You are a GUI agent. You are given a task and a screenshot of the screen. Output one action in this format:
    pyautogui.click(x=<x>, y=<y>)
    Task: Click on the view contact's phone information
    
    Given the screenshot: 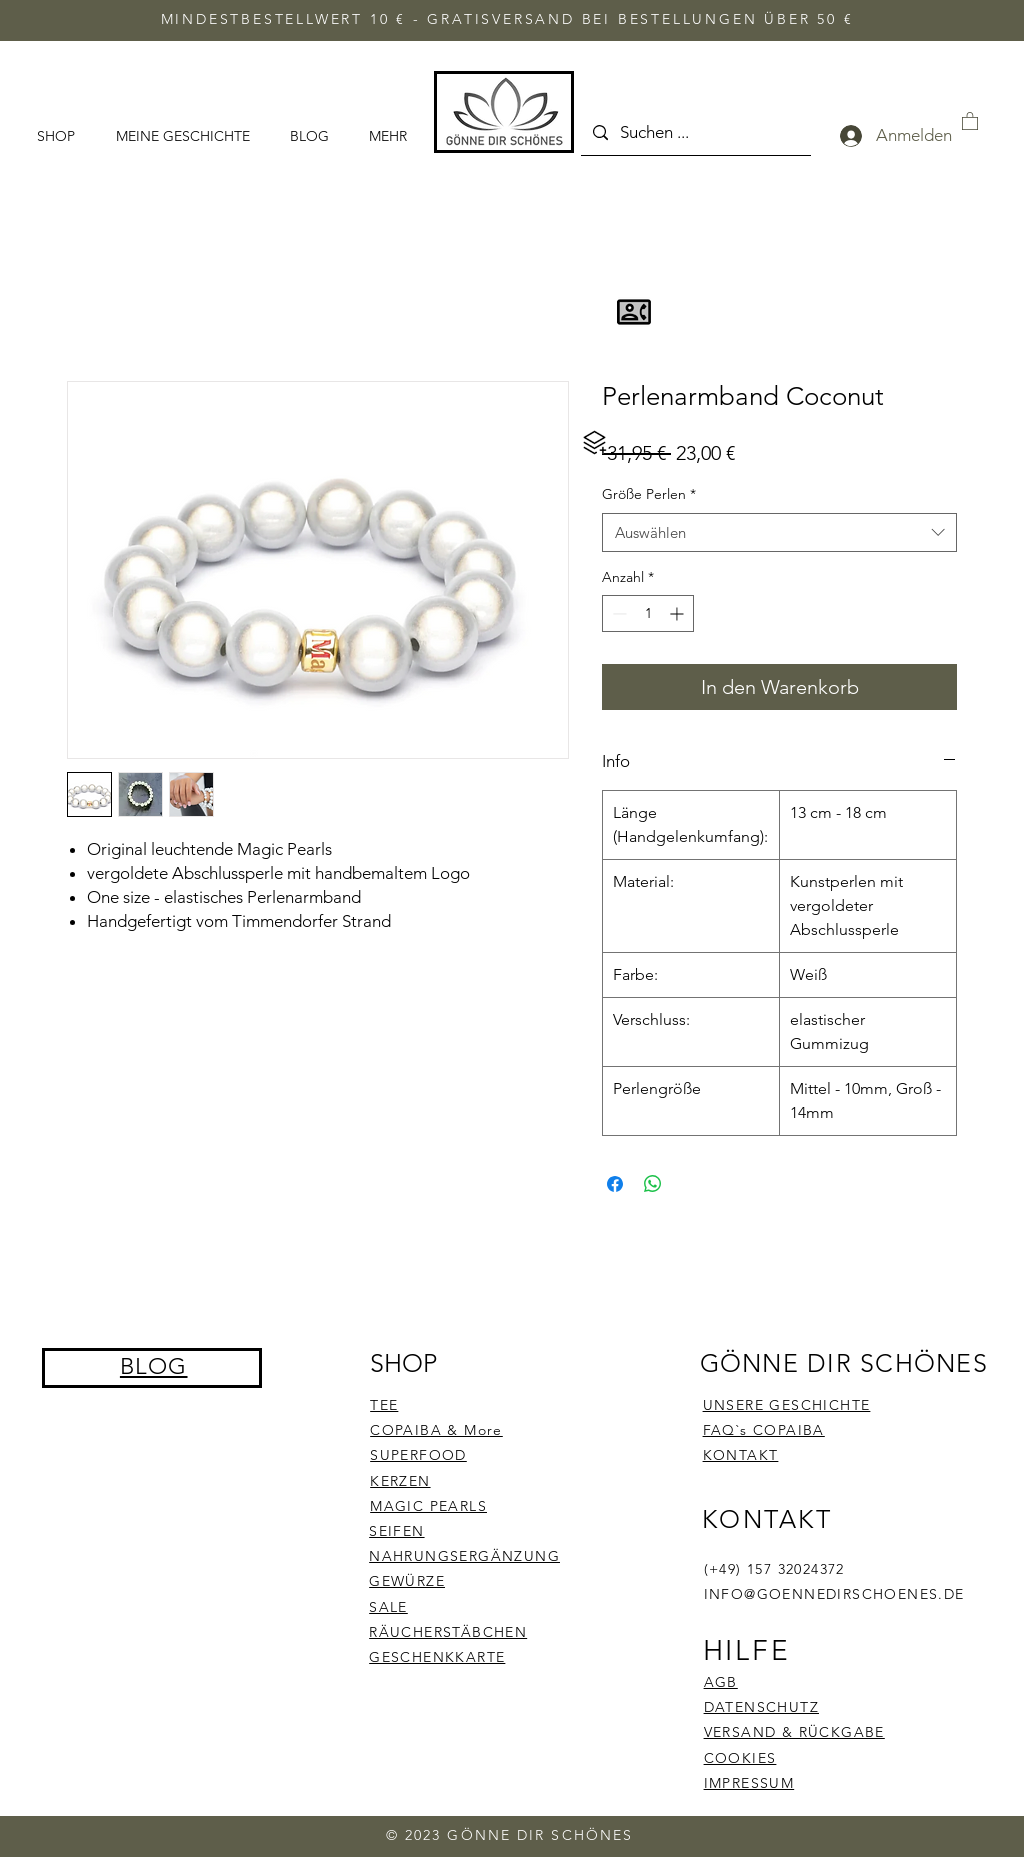 What is the action you would take?
    pyautogui.click(x=634, y=312)
    